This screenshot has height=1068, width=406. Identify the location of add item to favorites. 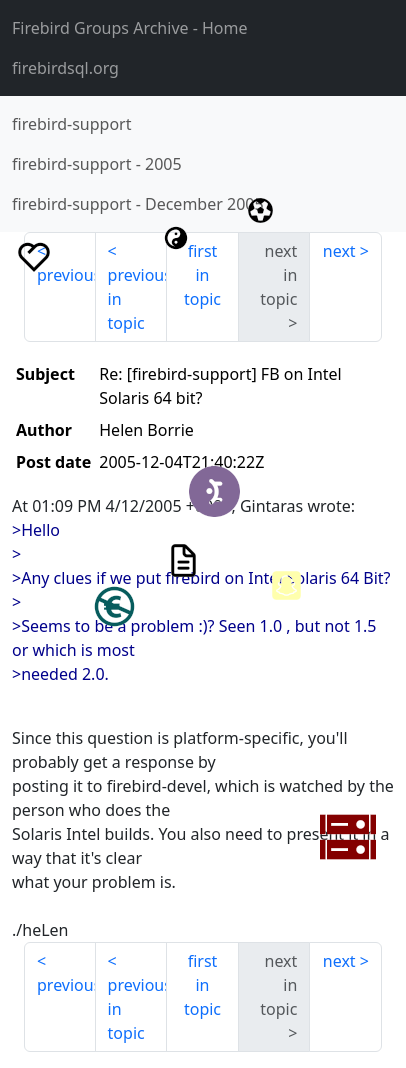
(34, 257).